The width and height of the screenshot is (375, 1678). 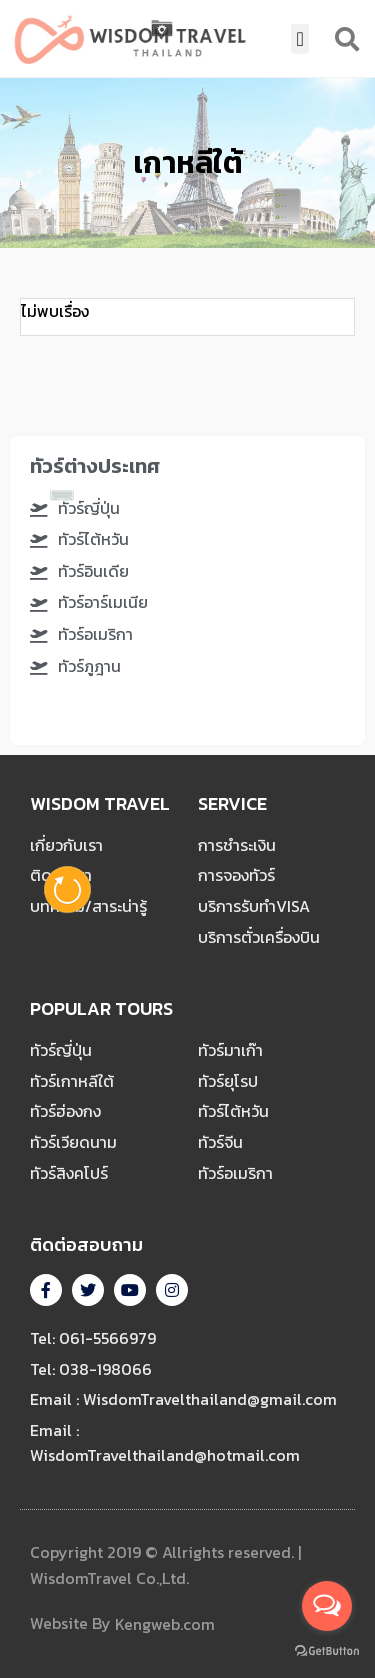 What do you see at coordinates (287, 206) in the screenshot?
I see `access network server settings` at bounding box center [287, 206].